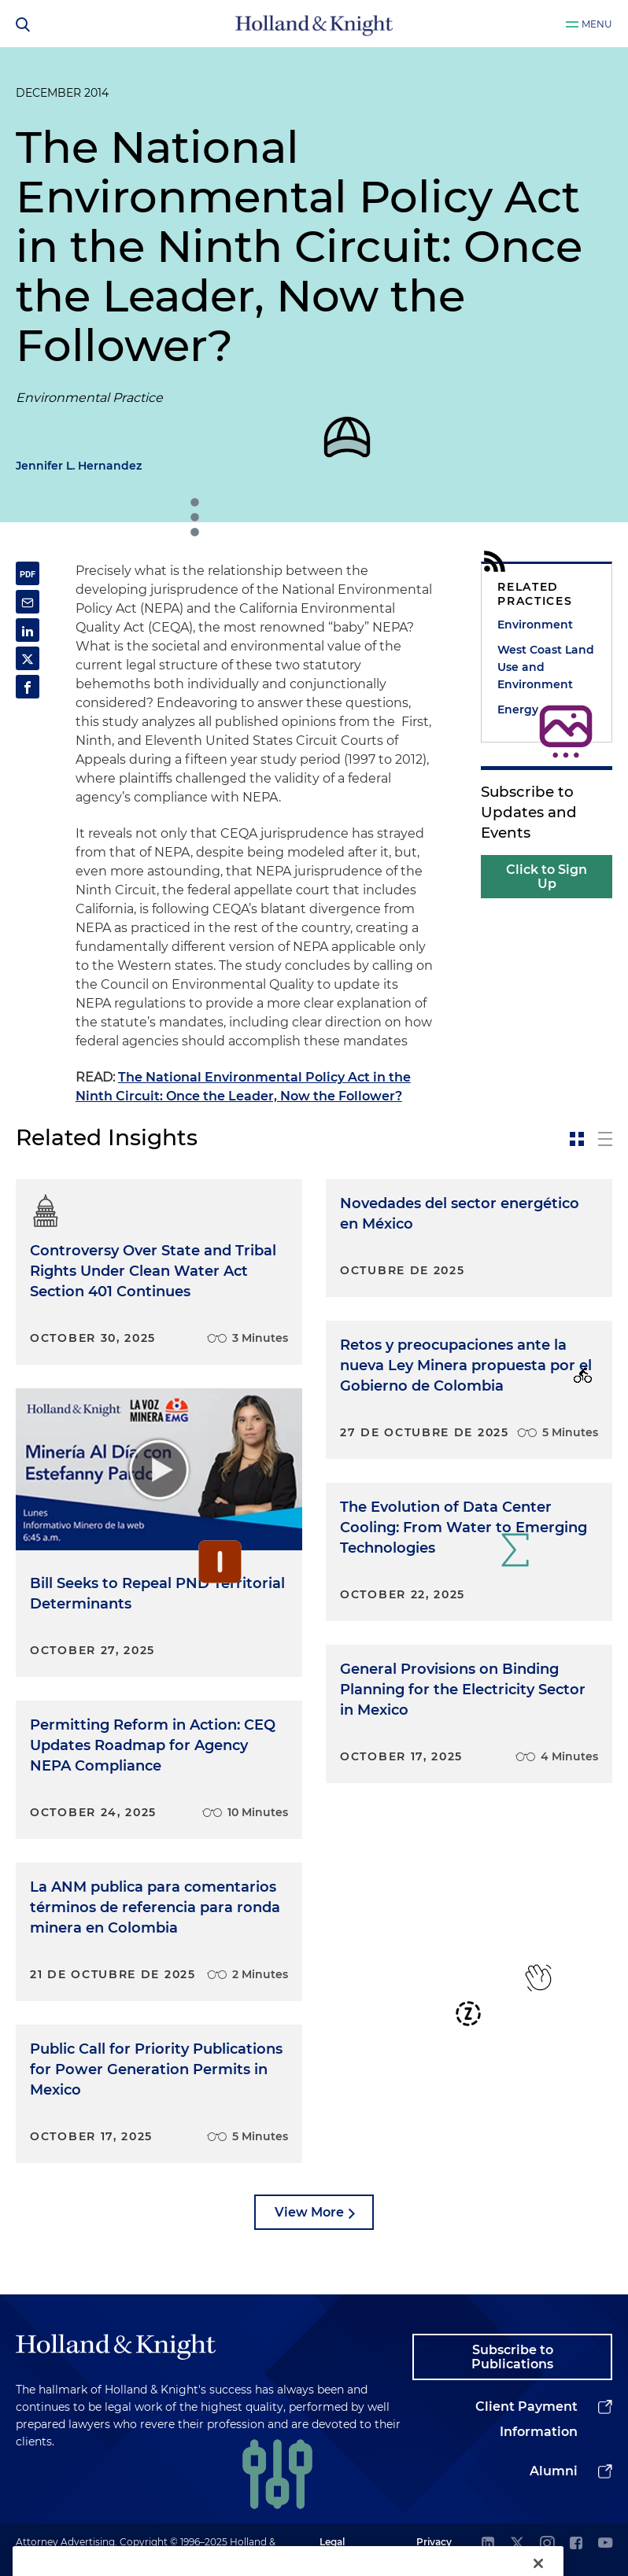 Image resolution: width=628 pixels, height=2576 pixels. What do you see at coordinates (220, 1561) in the screenshot?
I see `access information or details` at bounding box center [220, 1561].